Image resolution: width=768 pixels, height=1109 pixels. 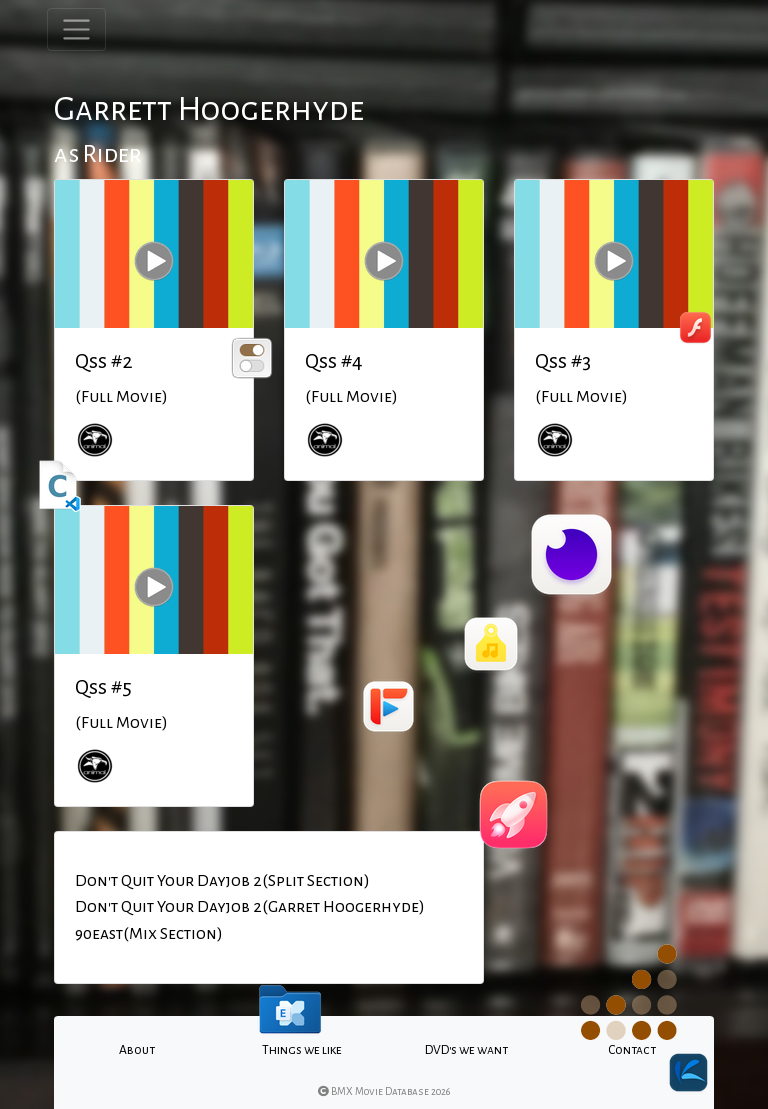 I want to click on open microsoft exchange folder, so click(x=290, y=1011).